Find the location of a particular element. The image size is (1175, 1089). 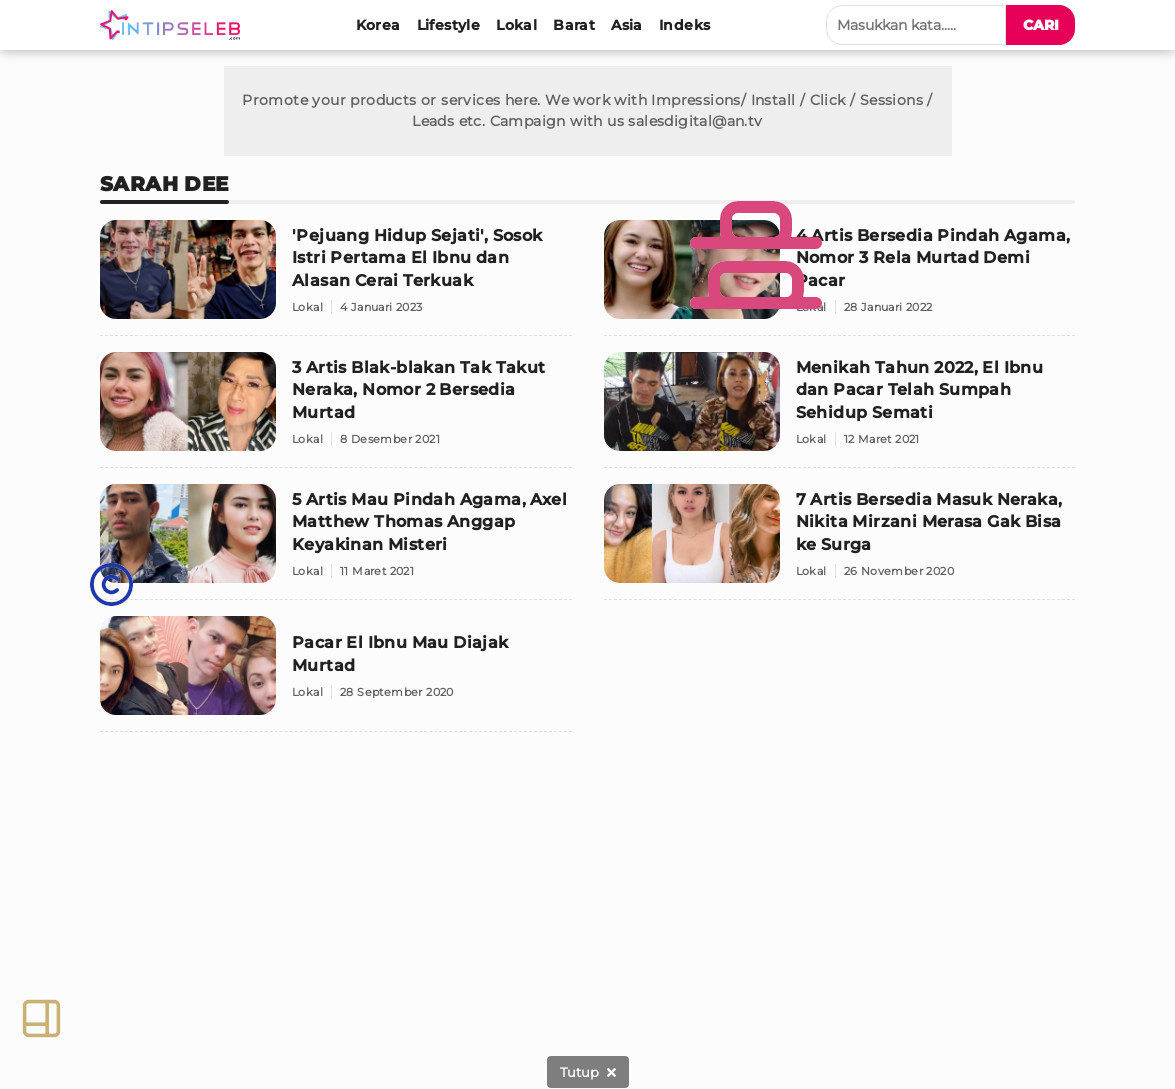

align elements to the bottom with equal vertical spacing is located at coordinates (756, 255).